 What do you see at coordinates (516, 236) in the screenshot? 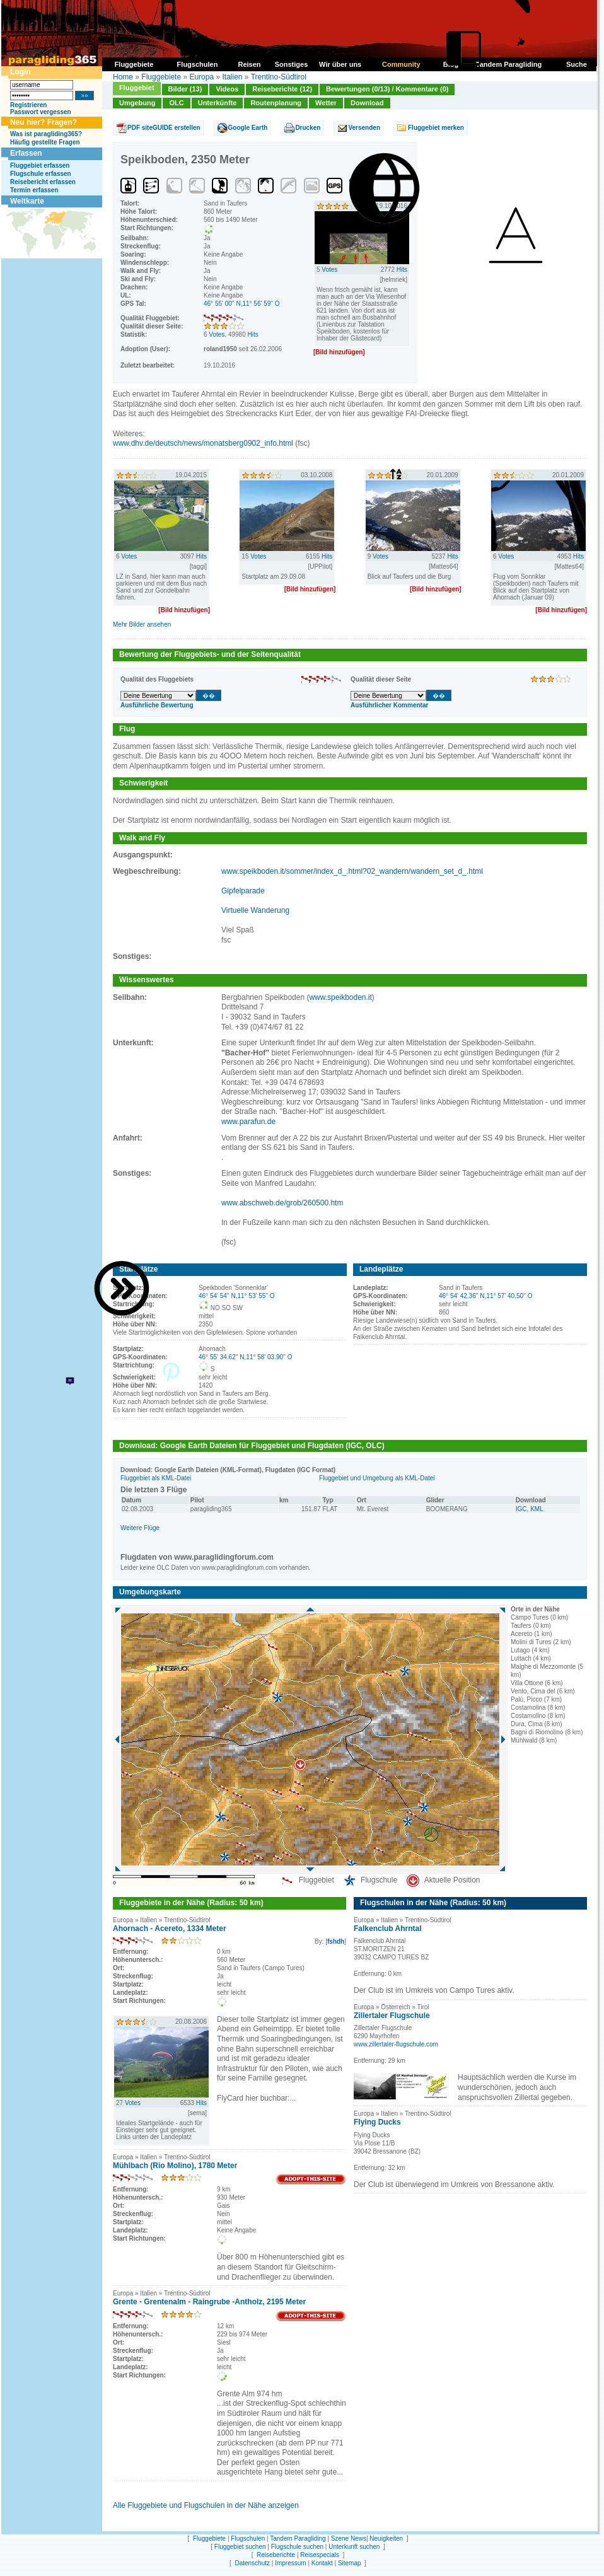
I see `apply underline formatting to text` at bounding box center [516, 236].